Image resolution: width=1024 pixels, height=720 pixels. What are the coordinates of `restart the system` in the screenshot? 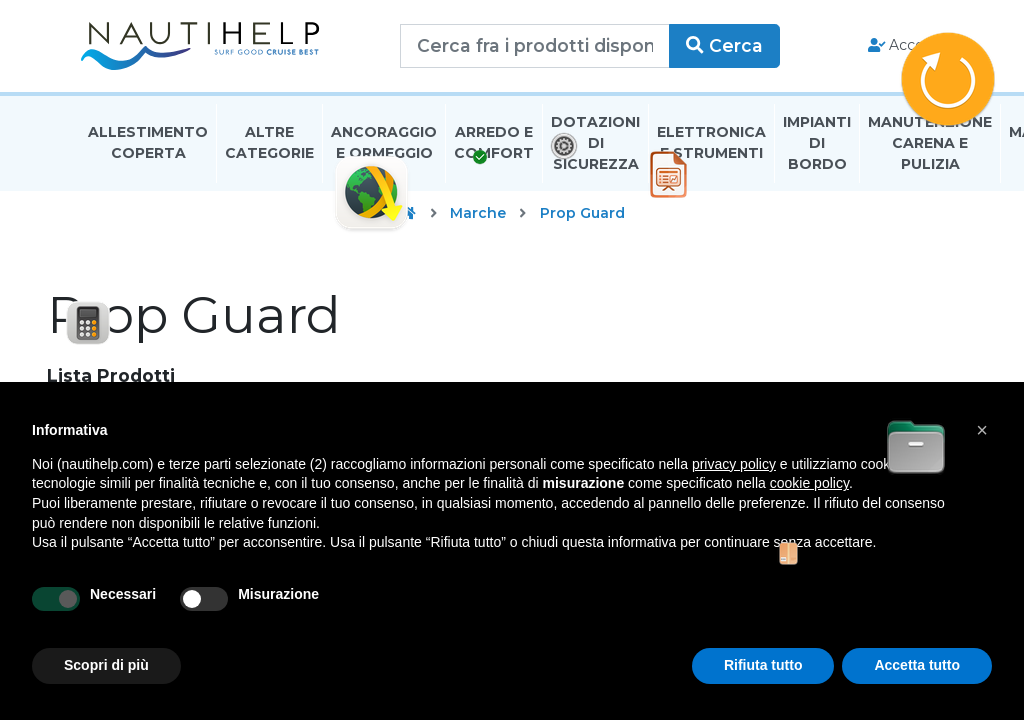 It's located at (948, 79).